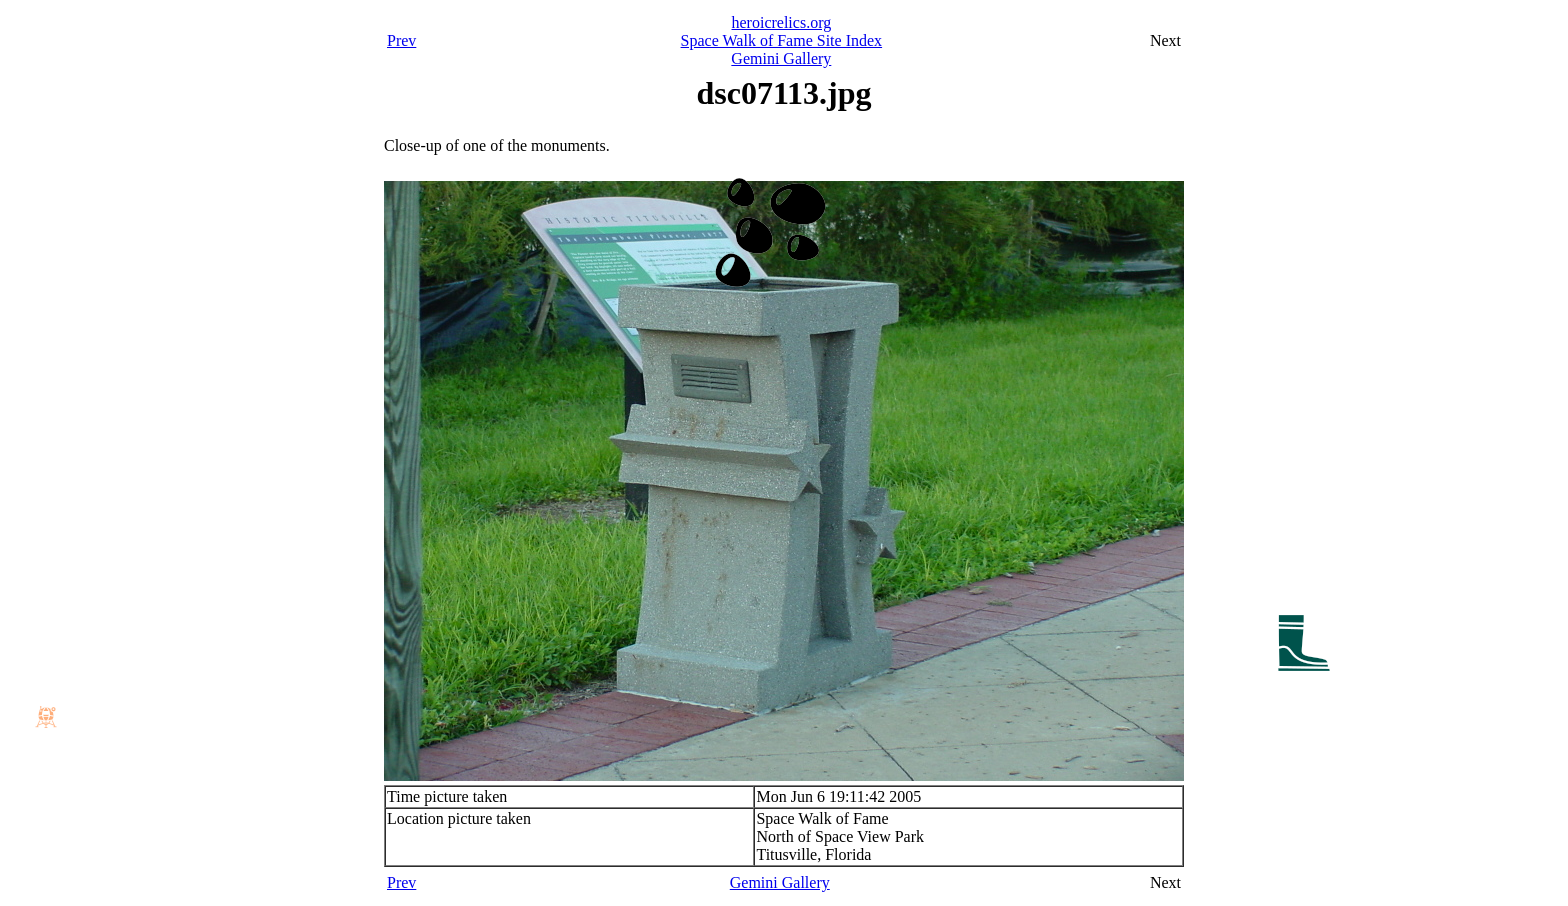  I want to click on rain or waterproof gear category, so click(1304, 643).